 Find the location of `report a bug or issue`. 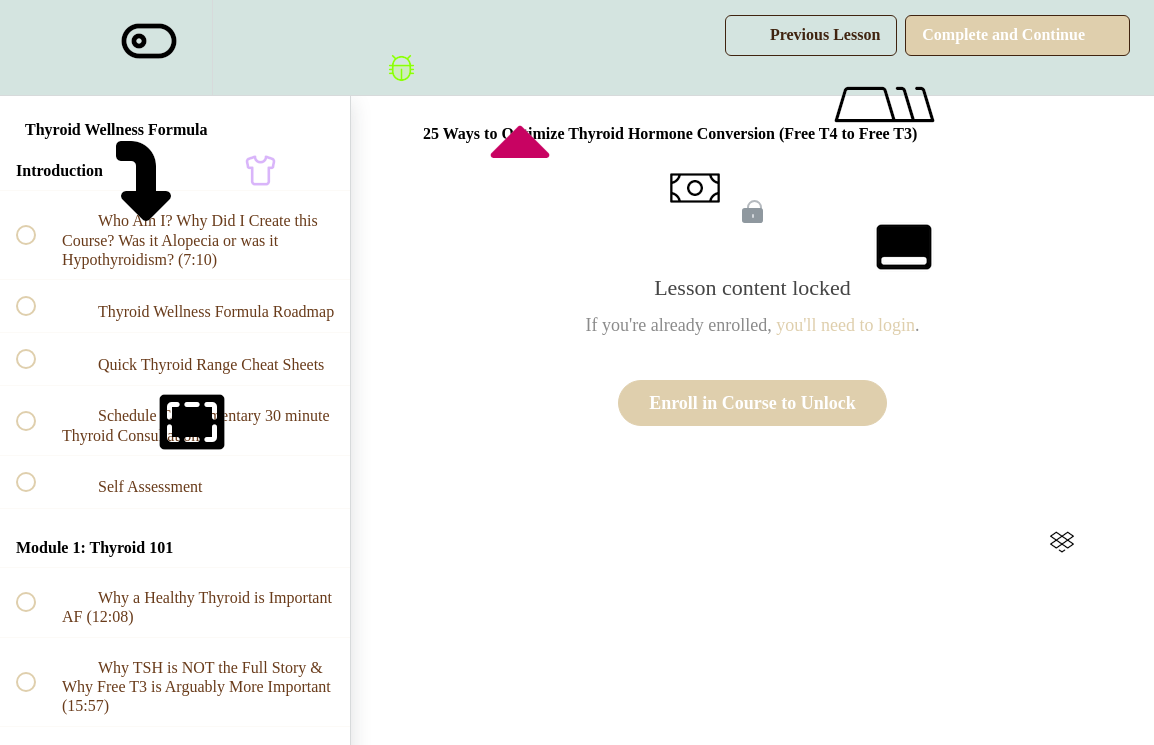

report a bug or issue is located at coordinates (401, 67).